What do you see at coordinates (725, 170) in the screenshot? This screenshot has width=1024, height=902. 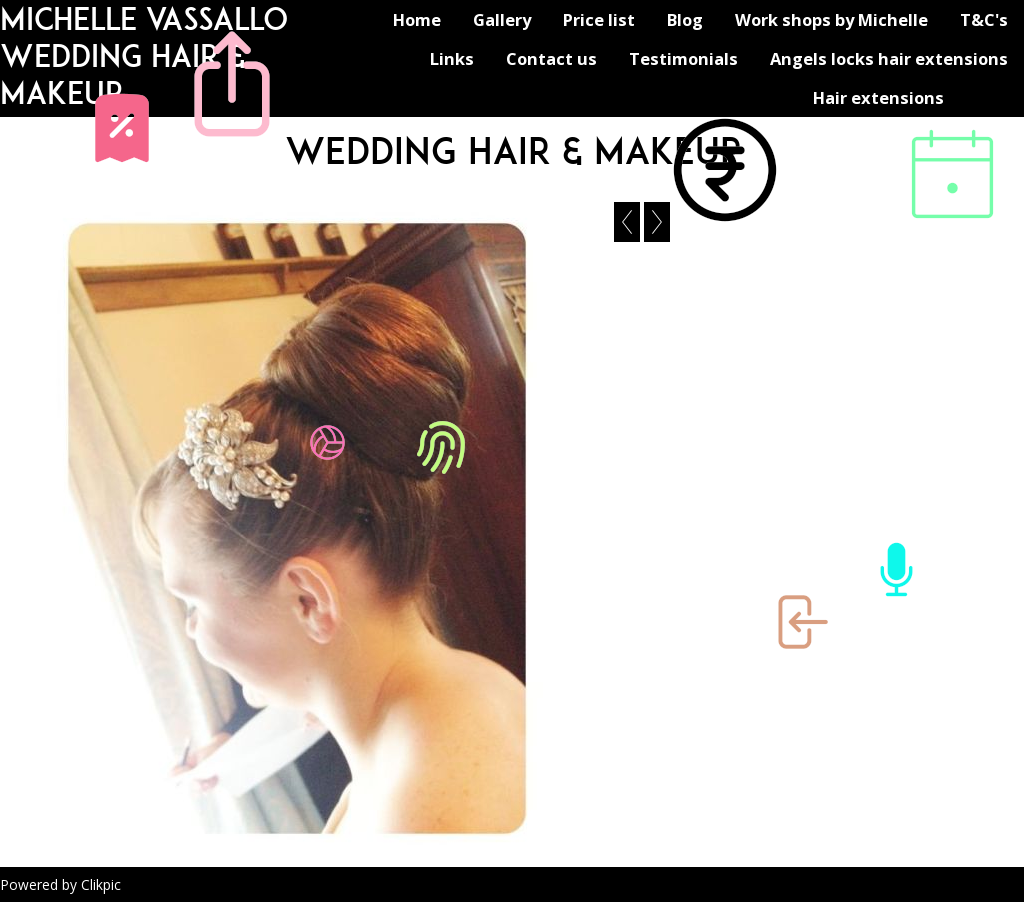 I see `view price or amount in indian rupees` at bounding box center [725, 170].